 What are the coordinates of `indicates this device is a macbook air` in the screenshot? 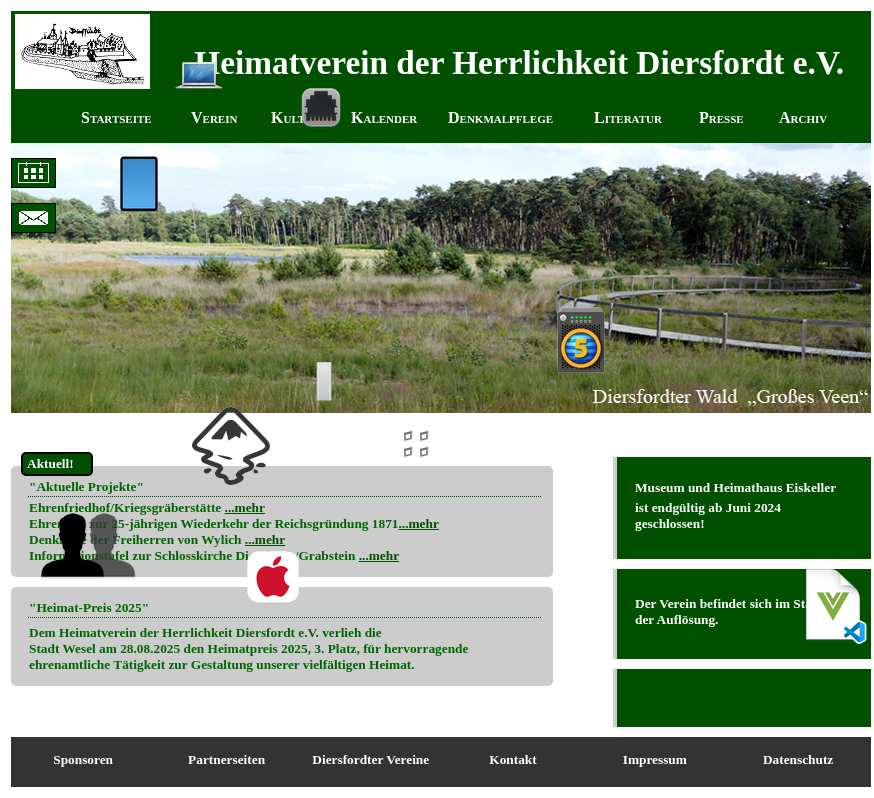 It's located at (199, 73).